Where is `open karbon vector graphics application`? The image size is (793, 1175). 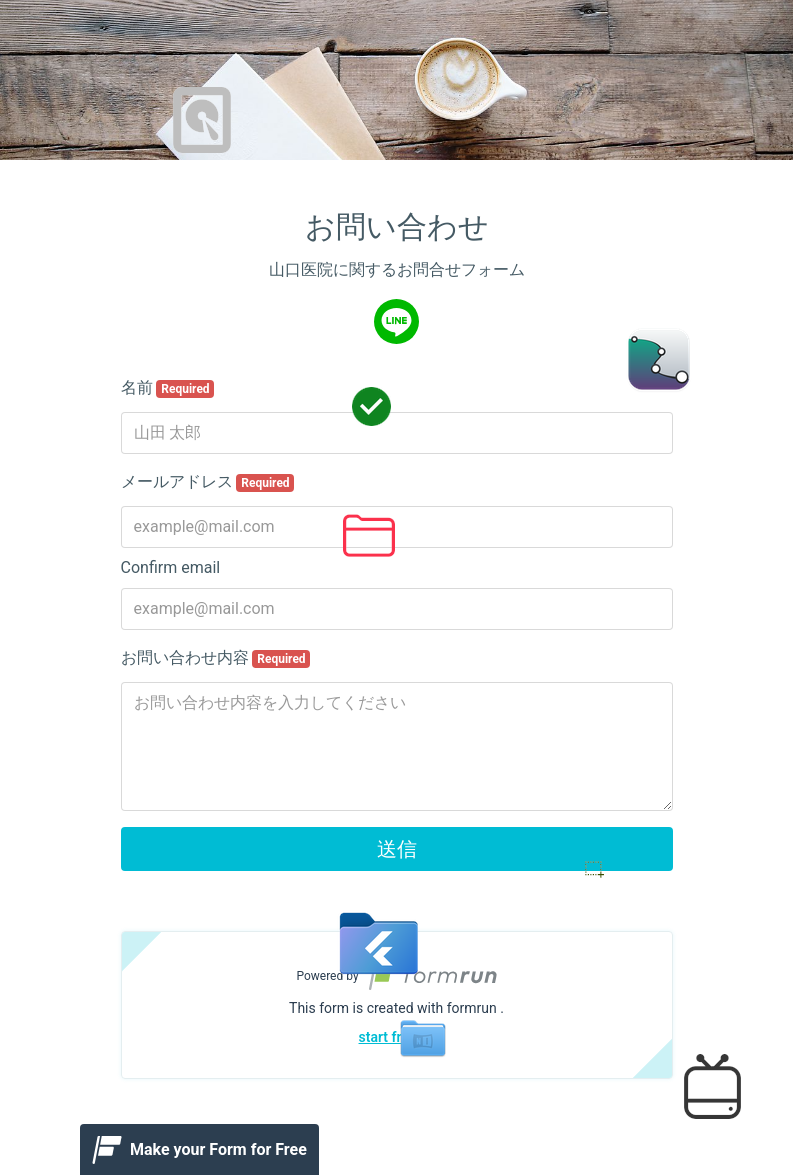
open karbon vector graphics application is located at coordinates (659, 359).